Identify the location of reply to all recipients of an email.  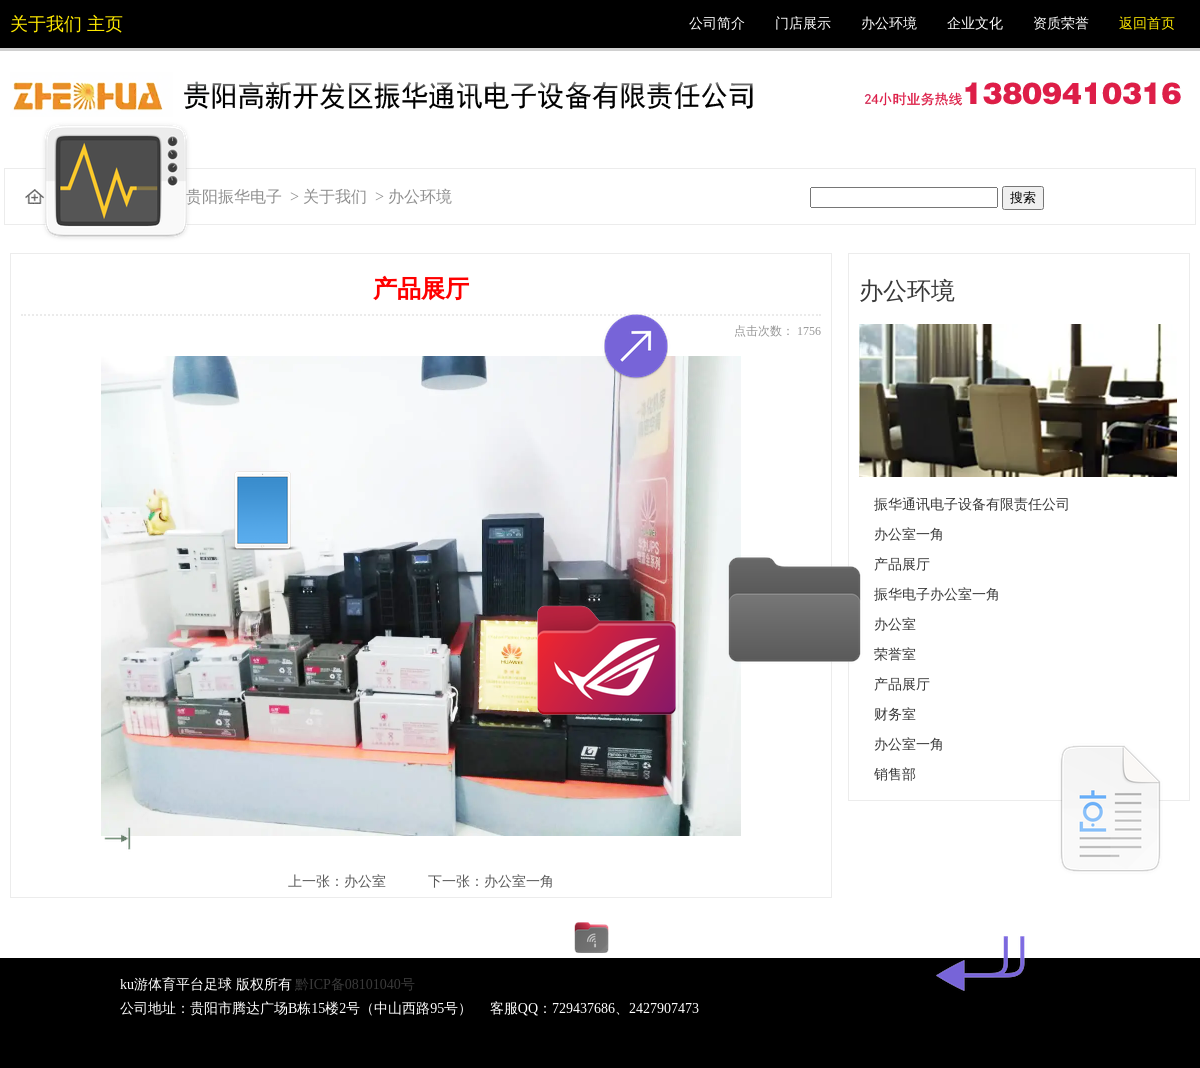
(979, 963).